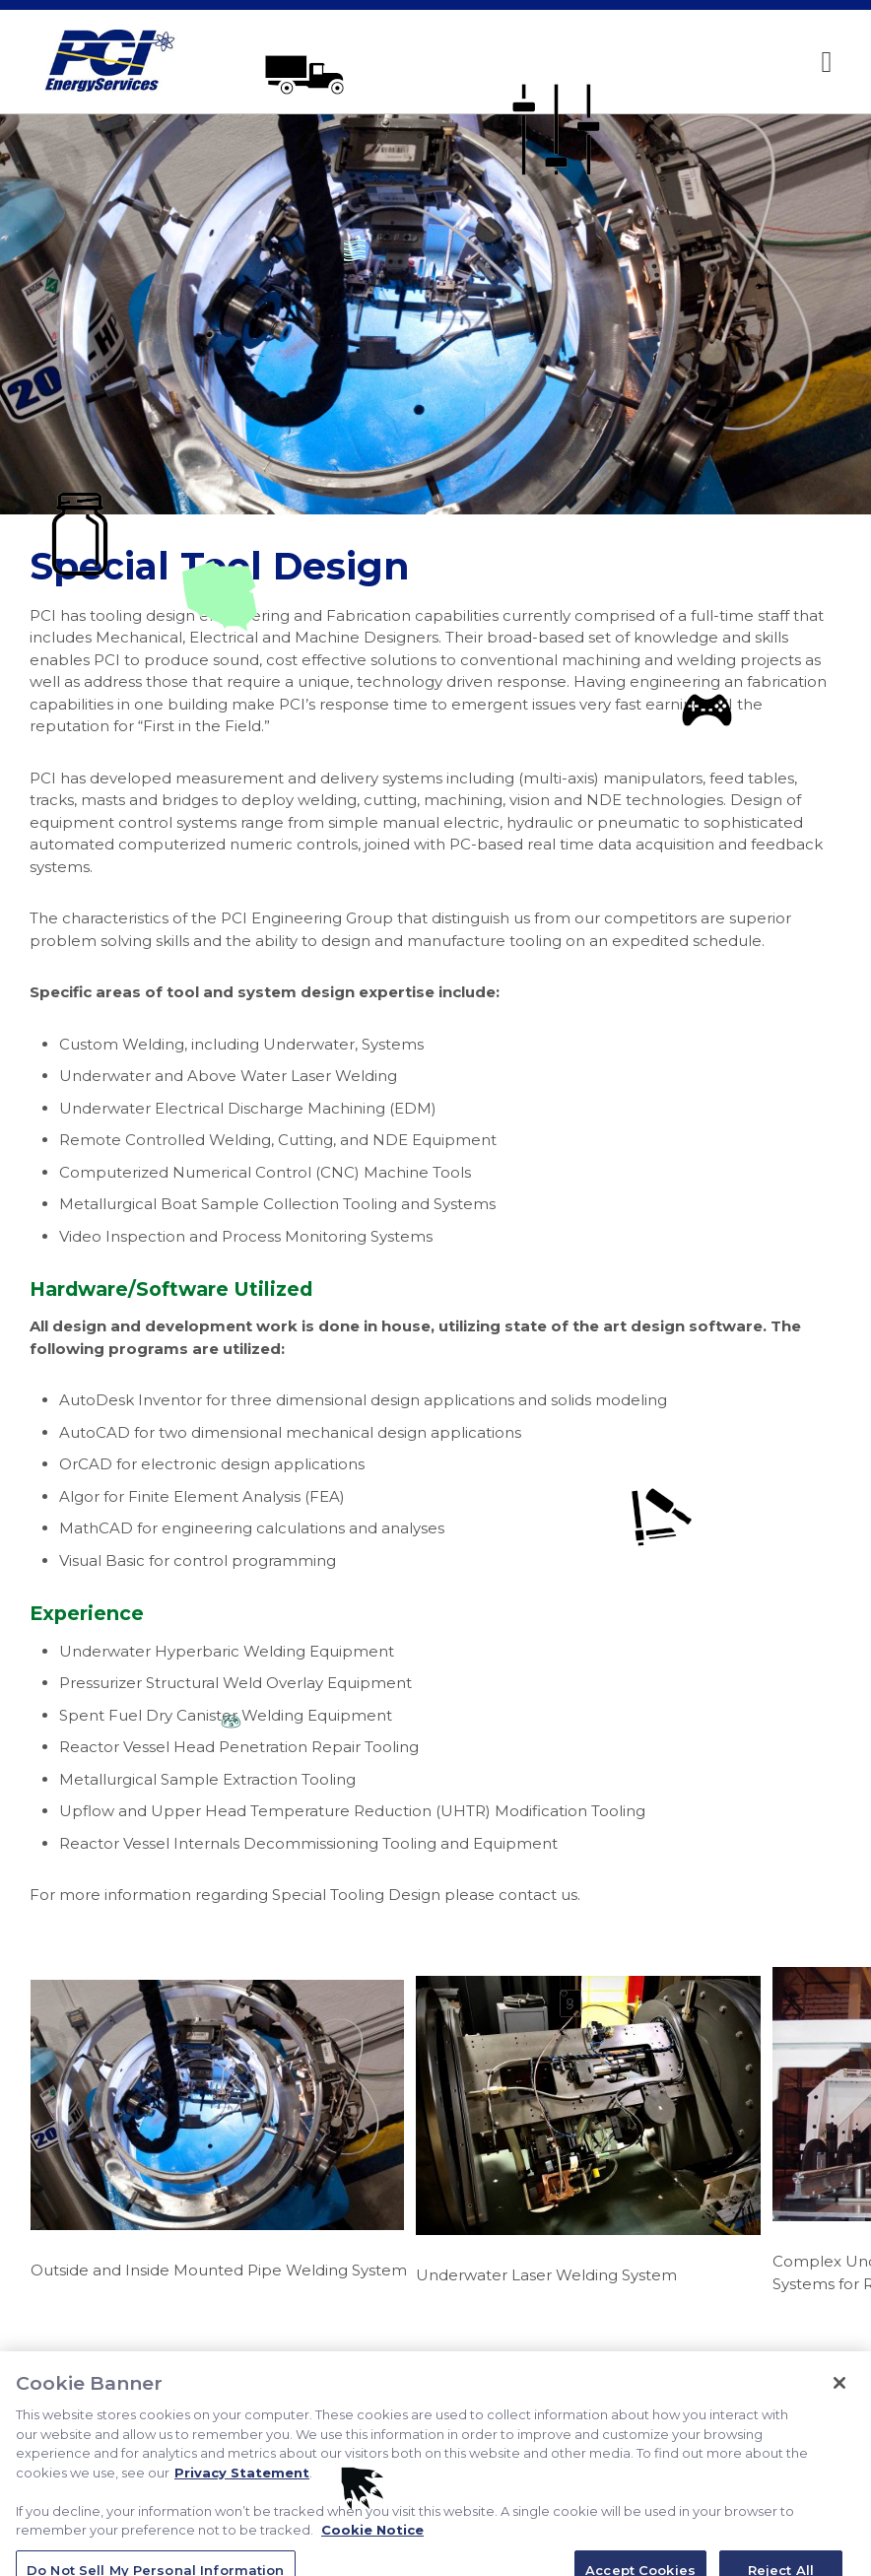 This screenshot has width=871, height=2576. I want to click on indicates freight or cargo delivery, so click(304, 75).